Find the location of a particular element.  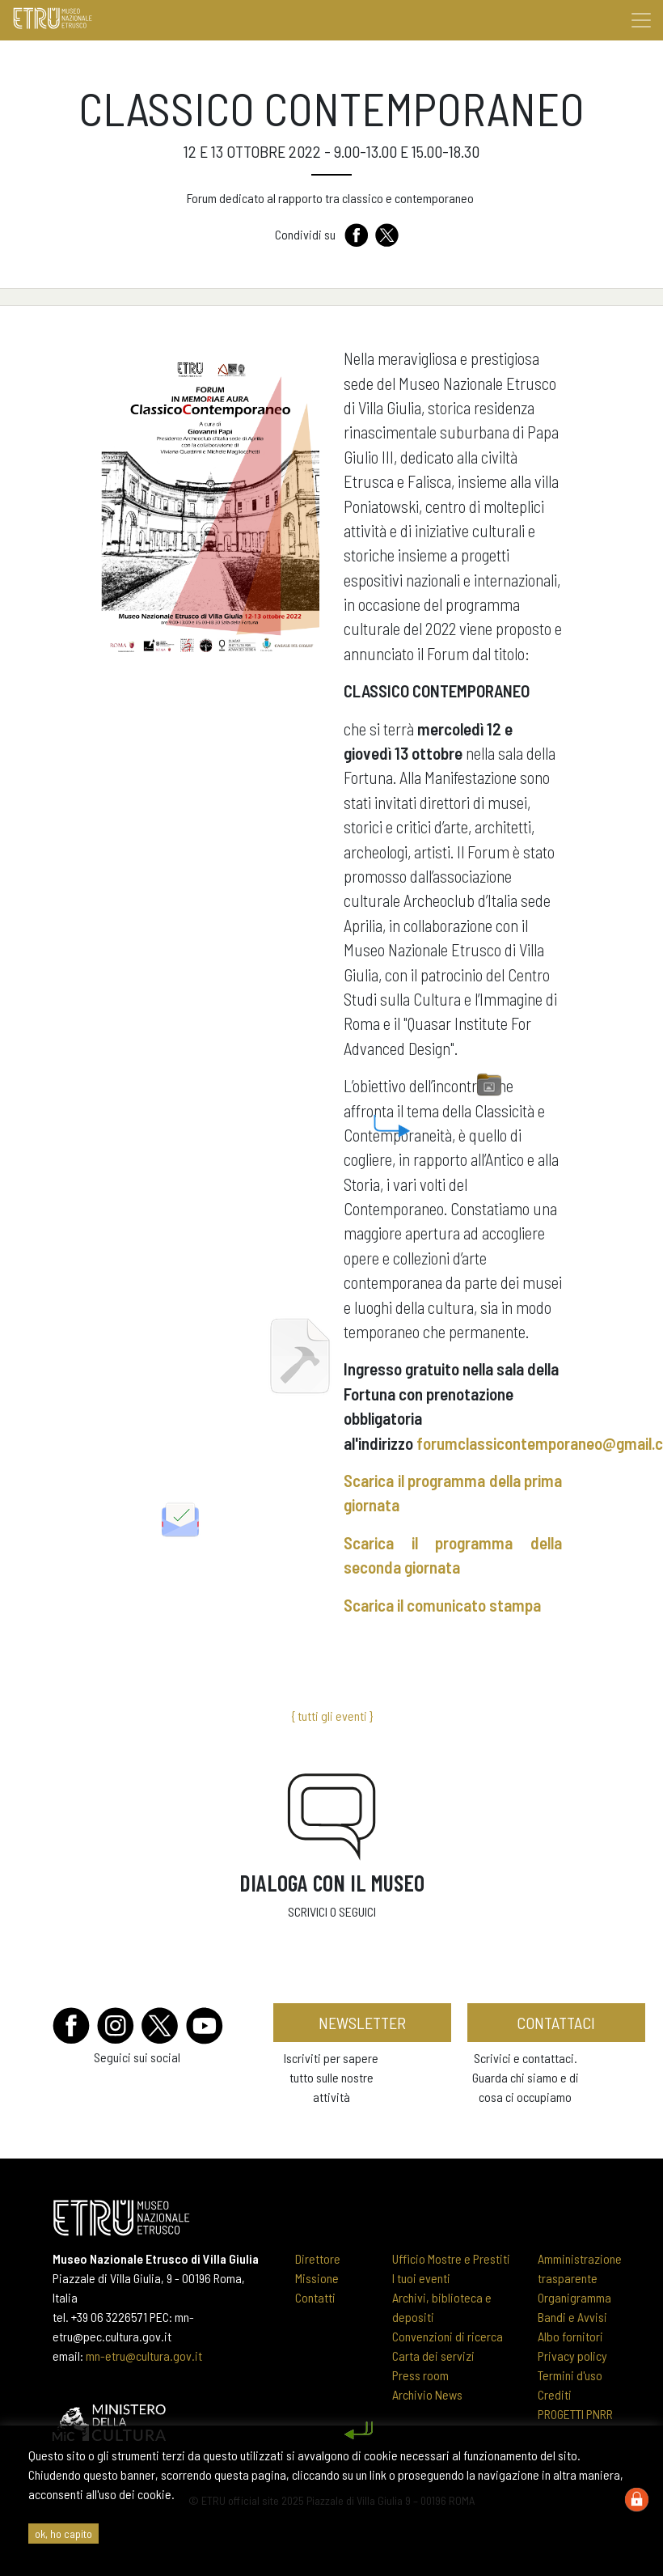

forward an email message is located at coordinates (392, 1125).